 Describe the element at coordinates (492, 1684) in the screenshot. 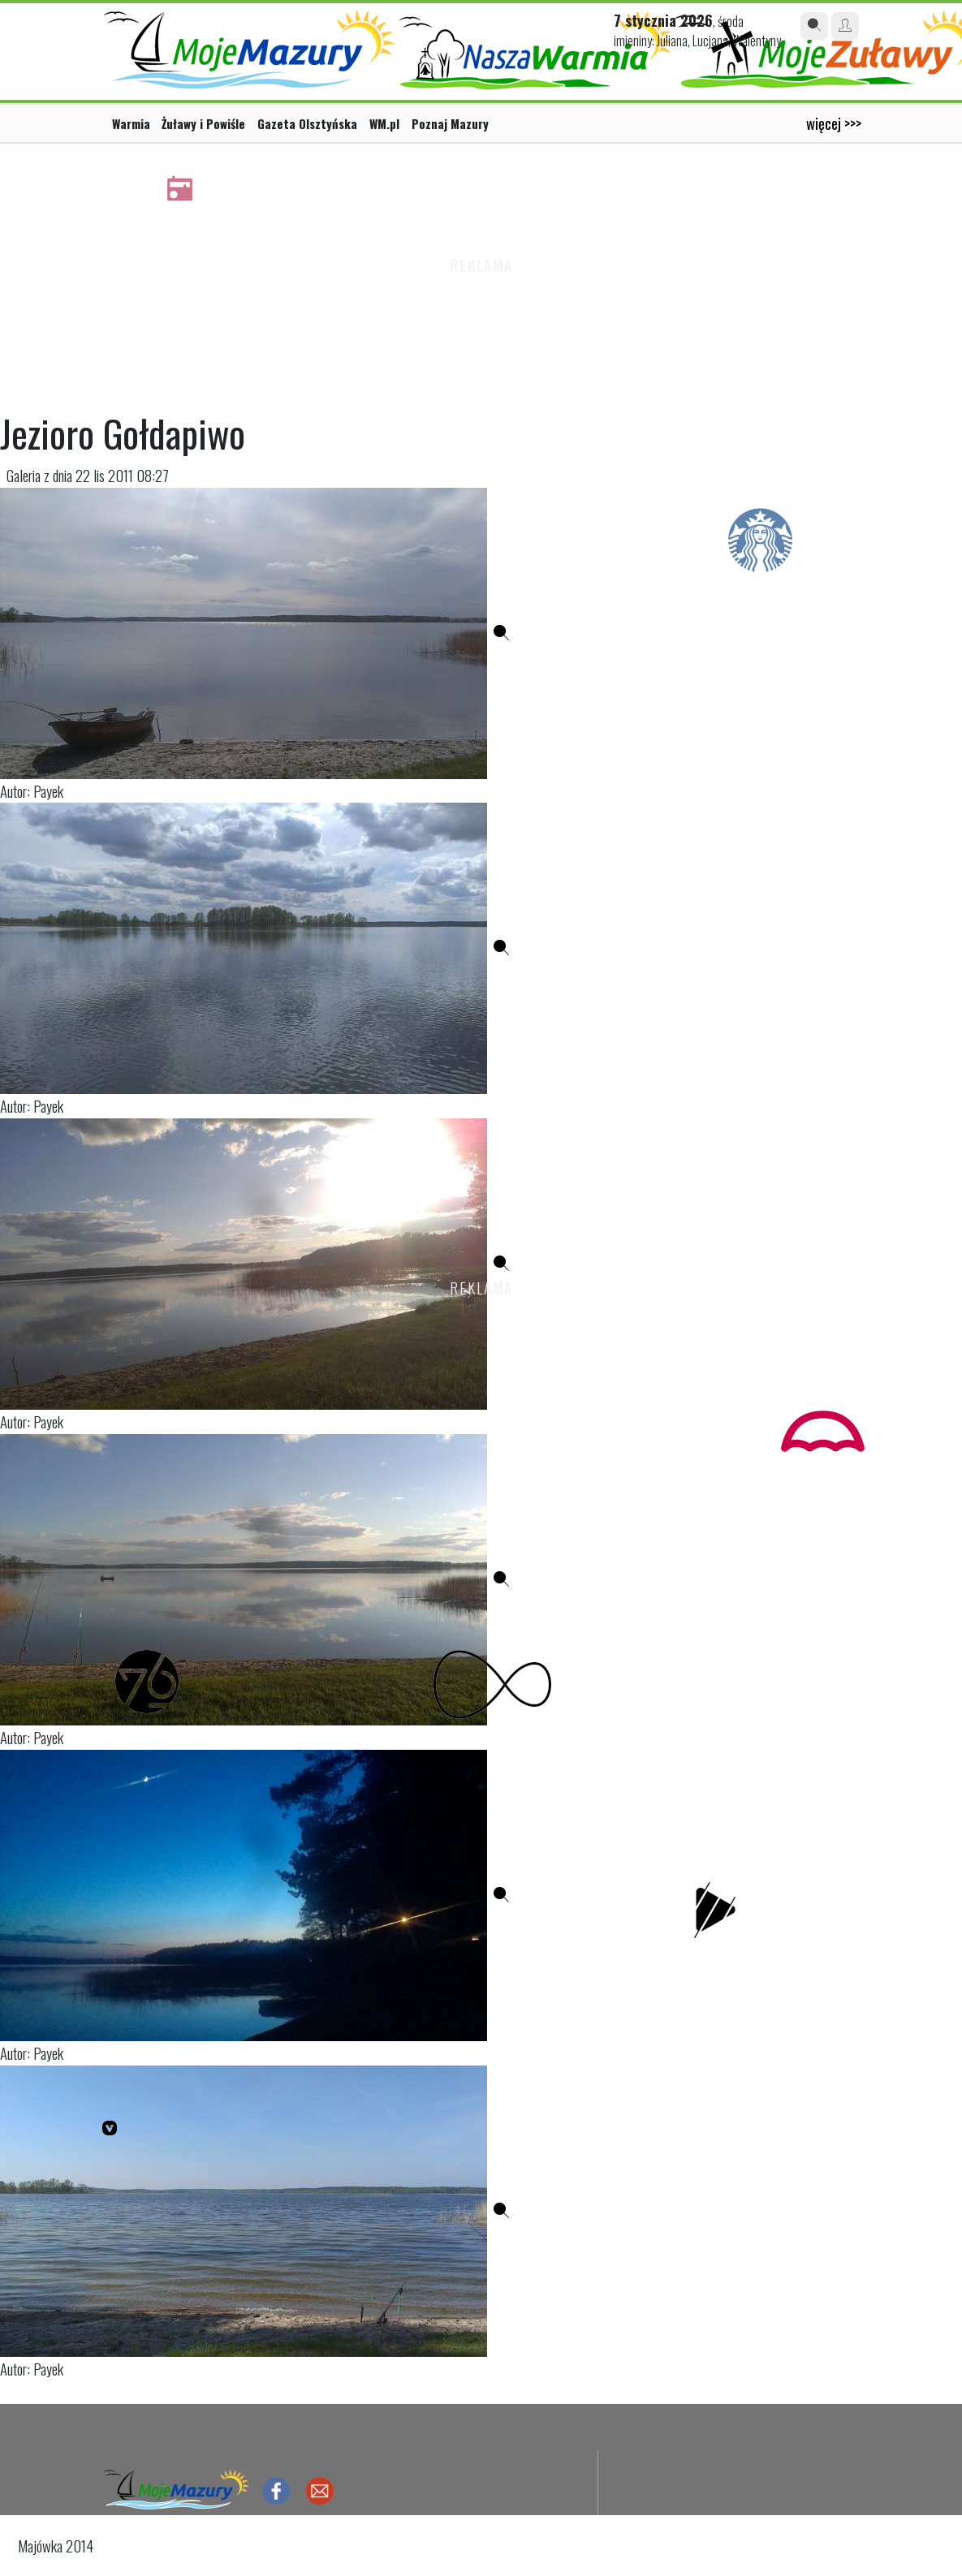

I see `virgin media brand logo` at that location.